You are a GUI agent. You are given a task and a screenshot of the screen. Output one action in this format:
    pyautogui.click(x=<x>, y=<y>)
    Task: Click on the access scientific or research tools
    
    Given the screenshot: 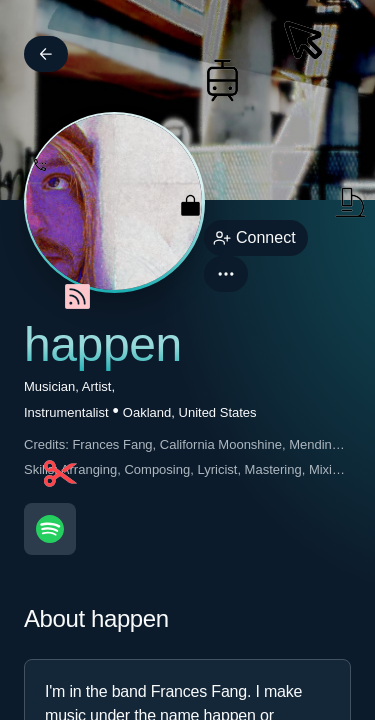 What is the action you would take?
    pyautogui.click(x=350, y=203)
    